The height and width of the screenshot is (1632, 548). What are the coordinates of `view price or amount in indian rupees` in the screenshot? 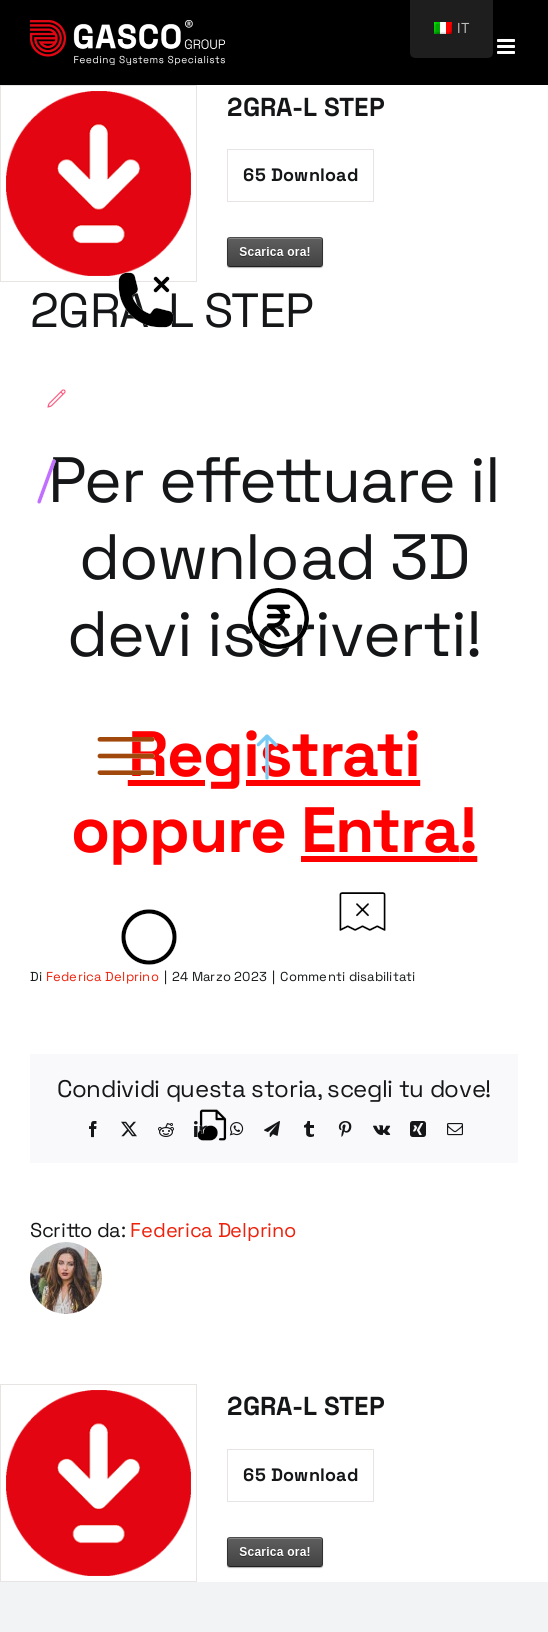 It's located at (278, 618).